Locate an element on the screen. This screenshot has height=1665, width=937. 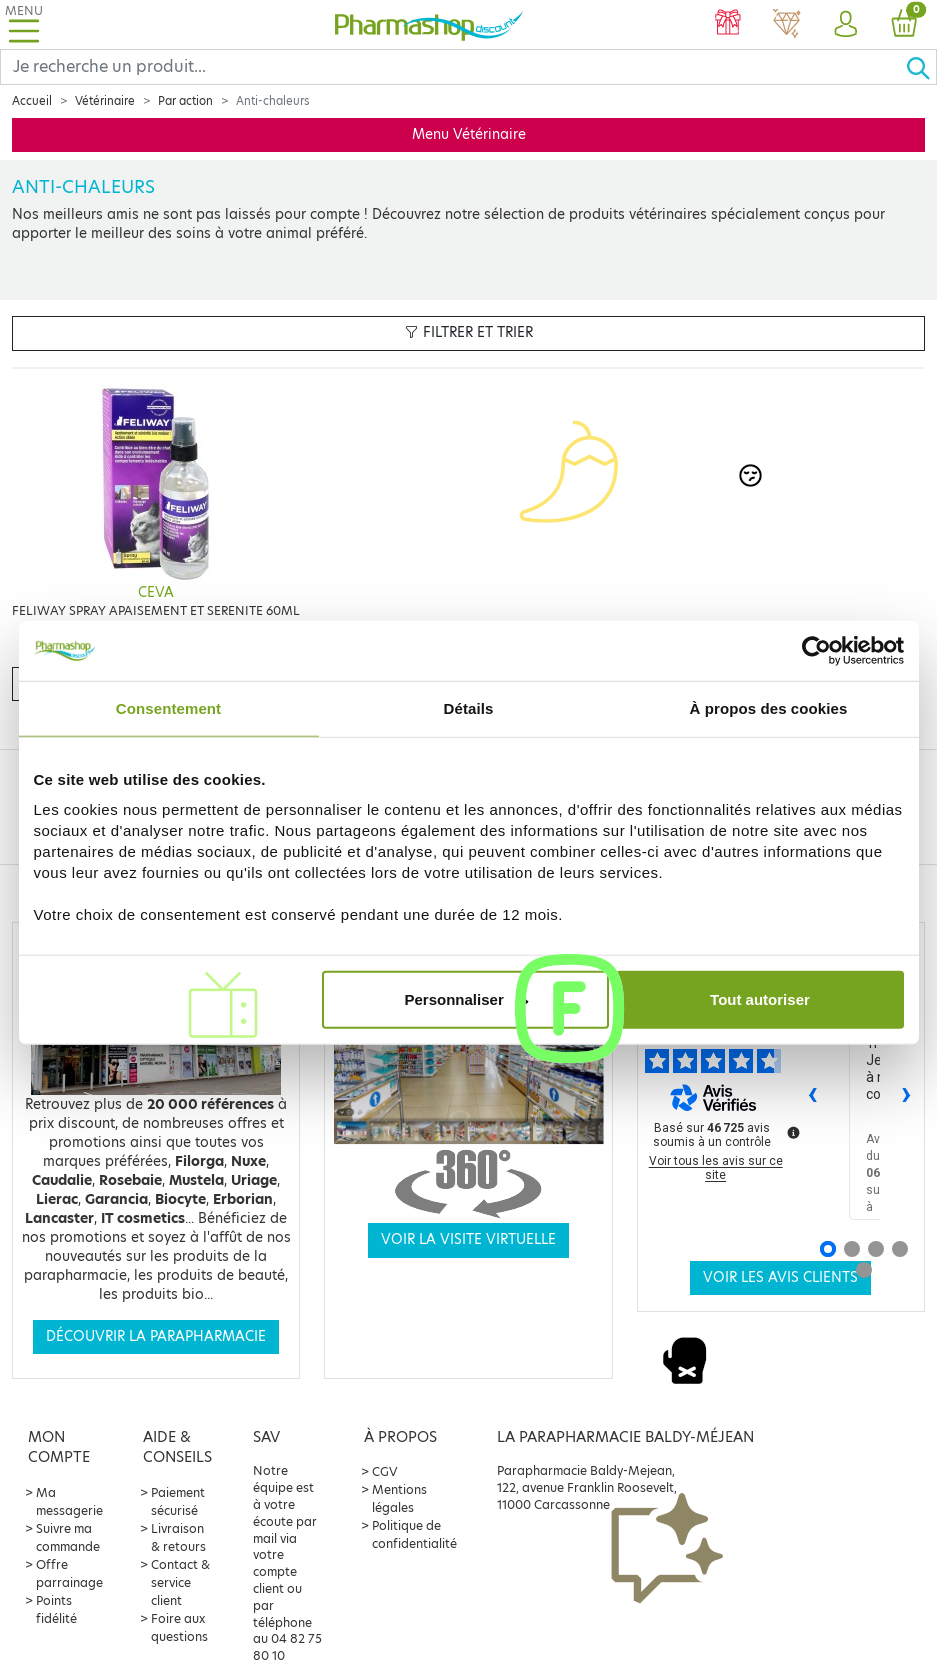
open Facebook app or link is located at coordinates (569, 1008).